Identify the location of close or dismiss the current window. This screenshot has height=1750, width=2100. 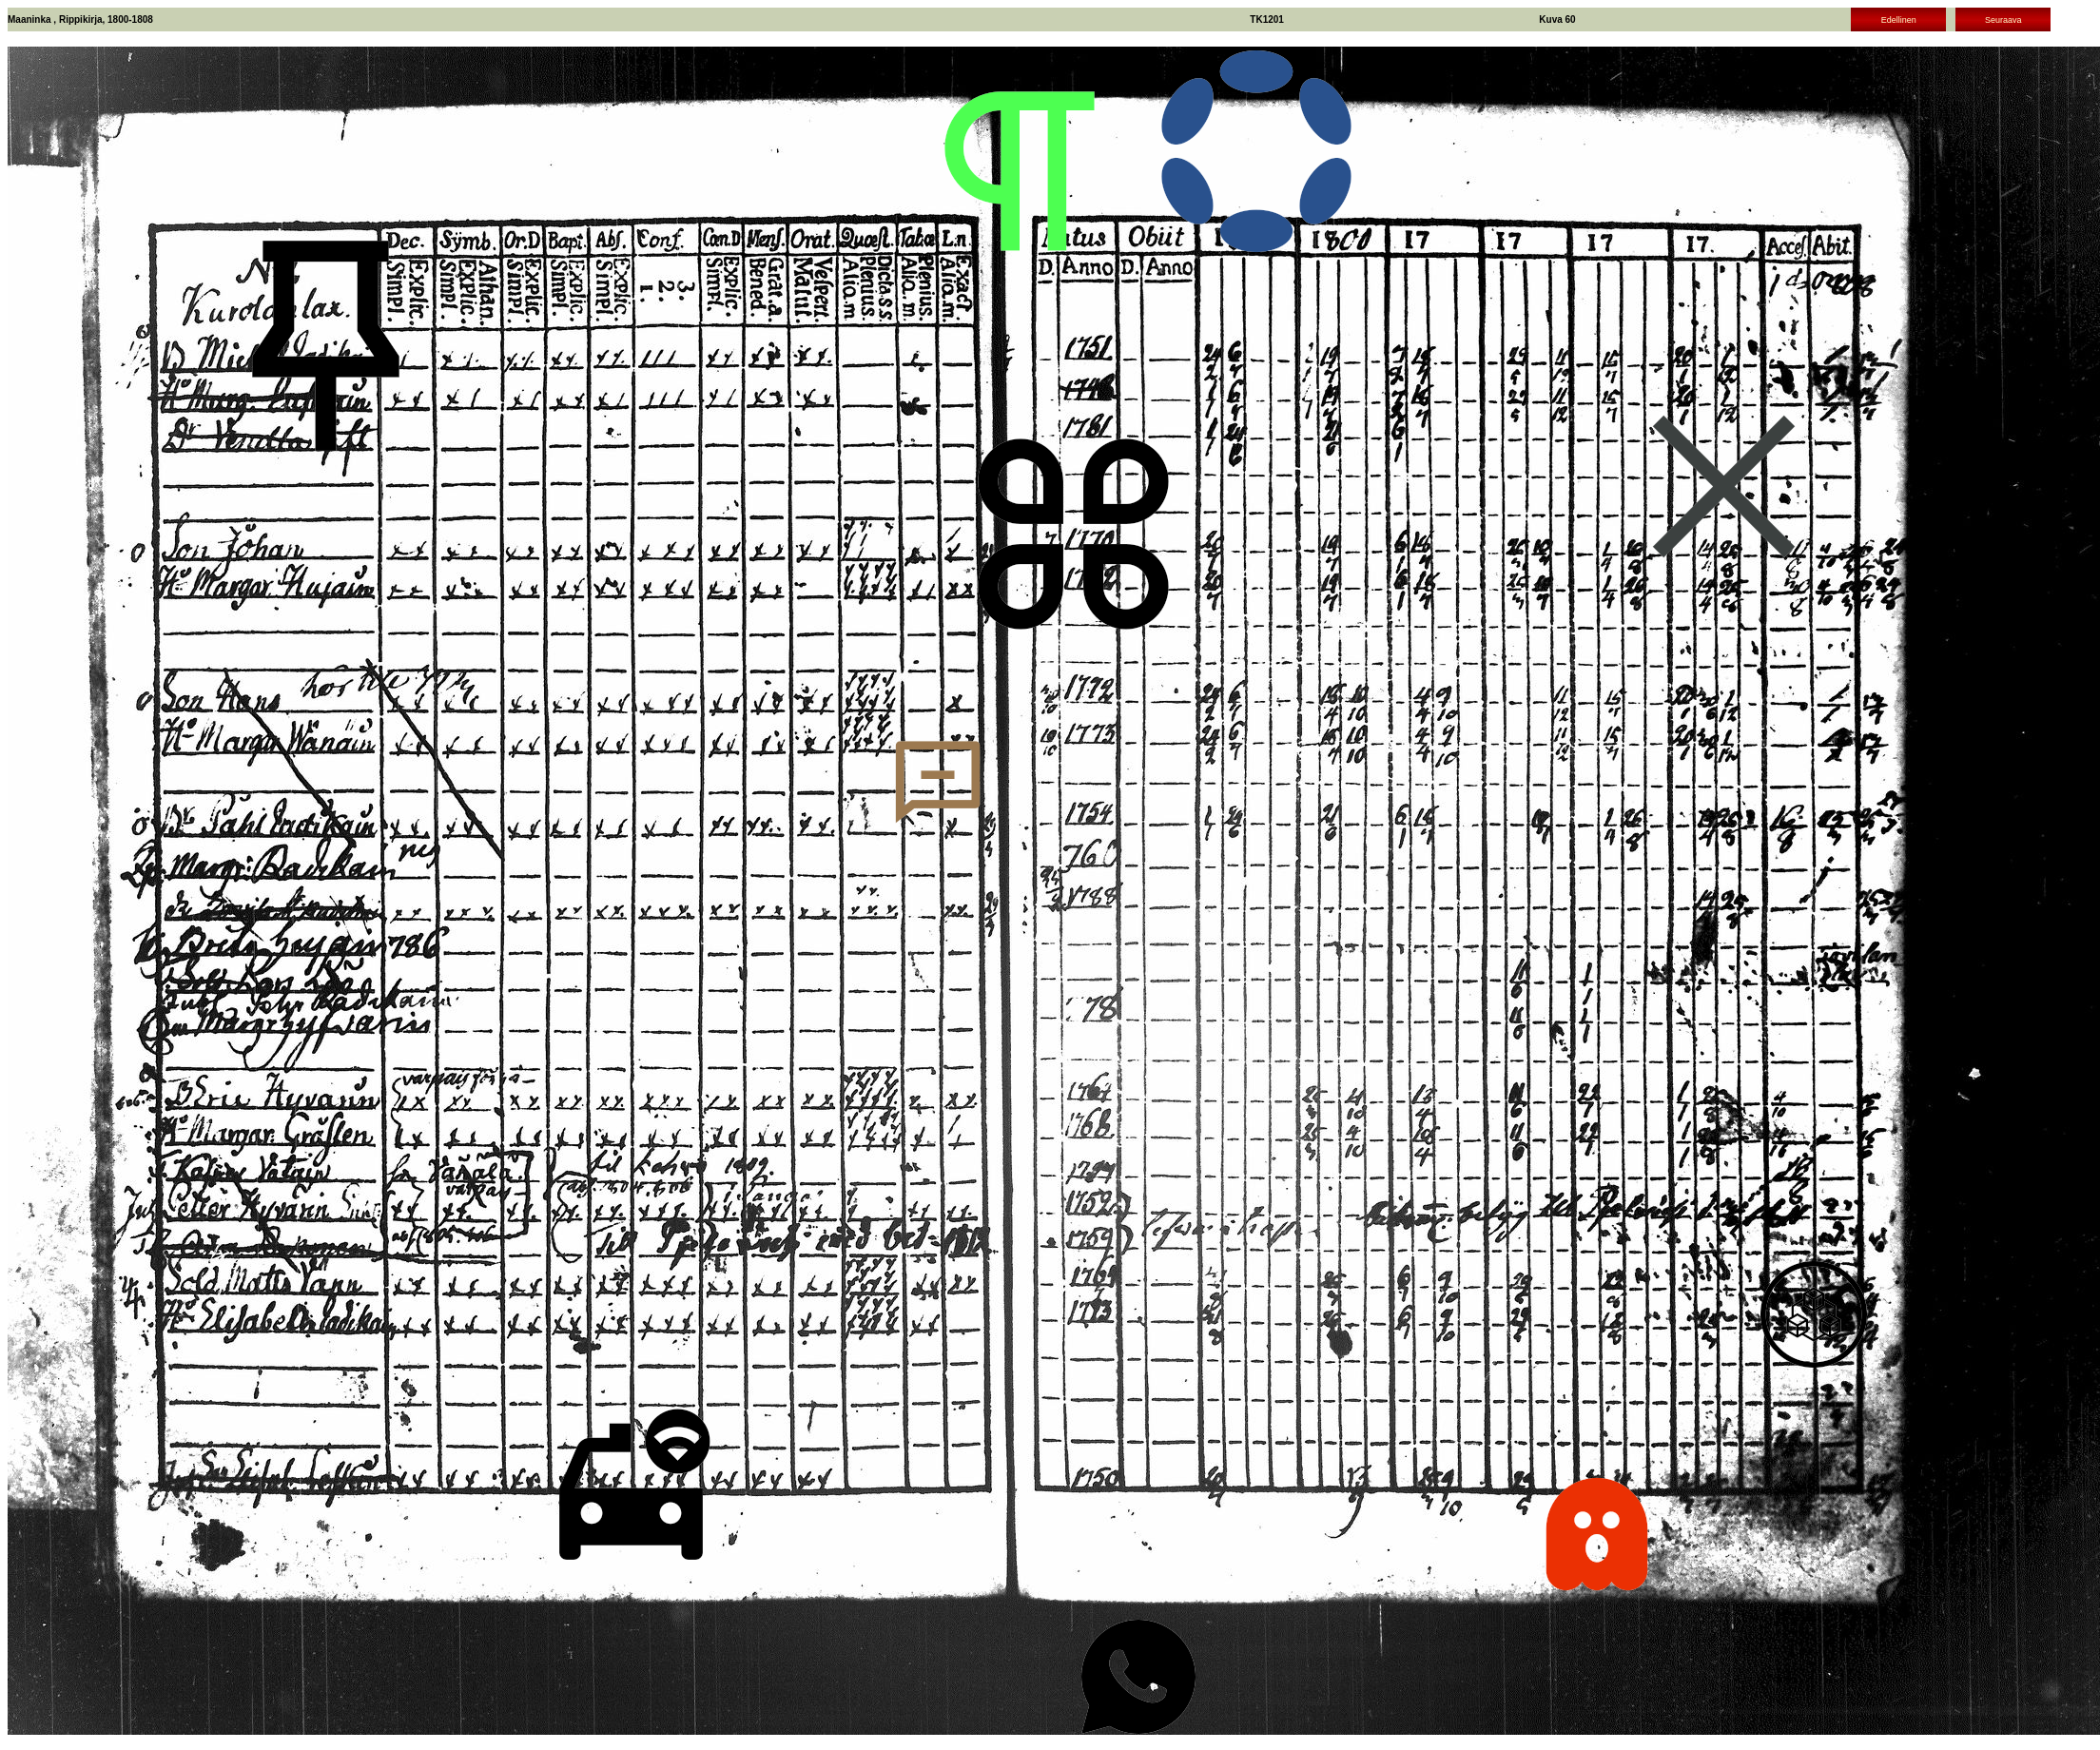
(1723, 486).